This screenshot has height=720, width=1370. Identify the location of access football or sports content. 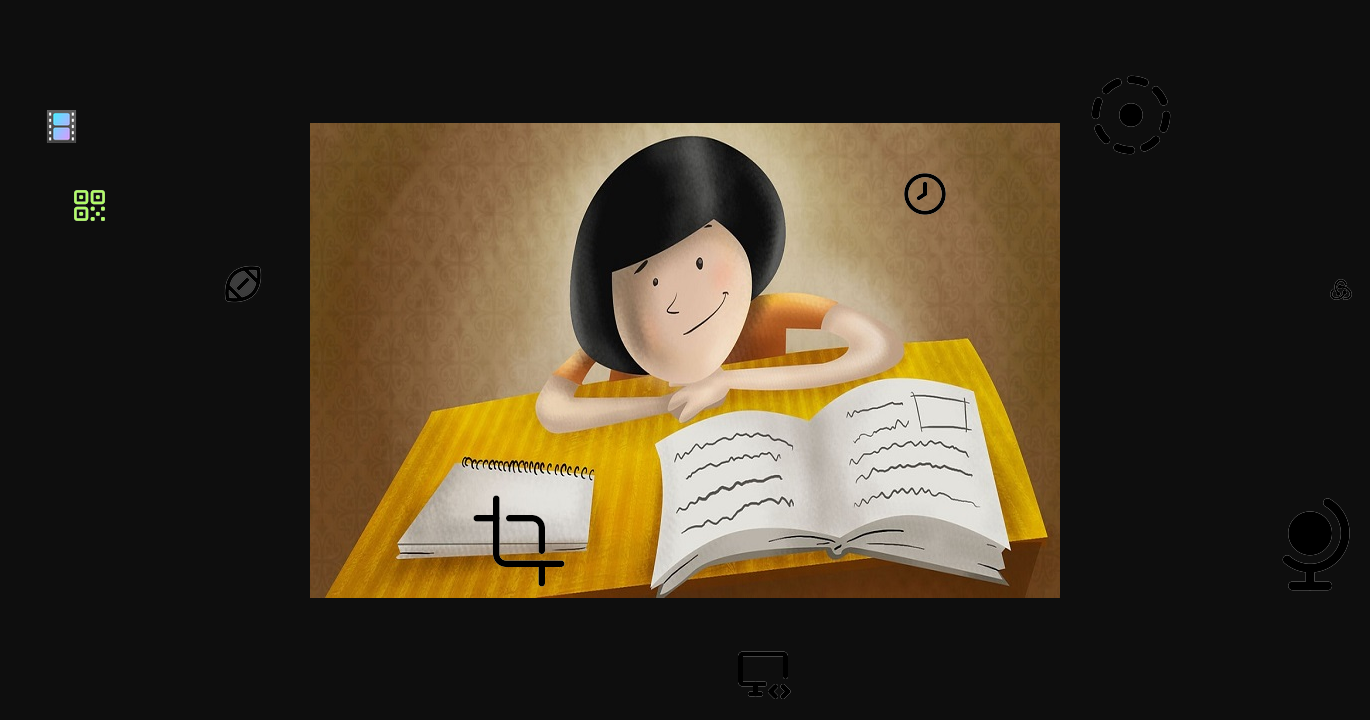
(243, 284).